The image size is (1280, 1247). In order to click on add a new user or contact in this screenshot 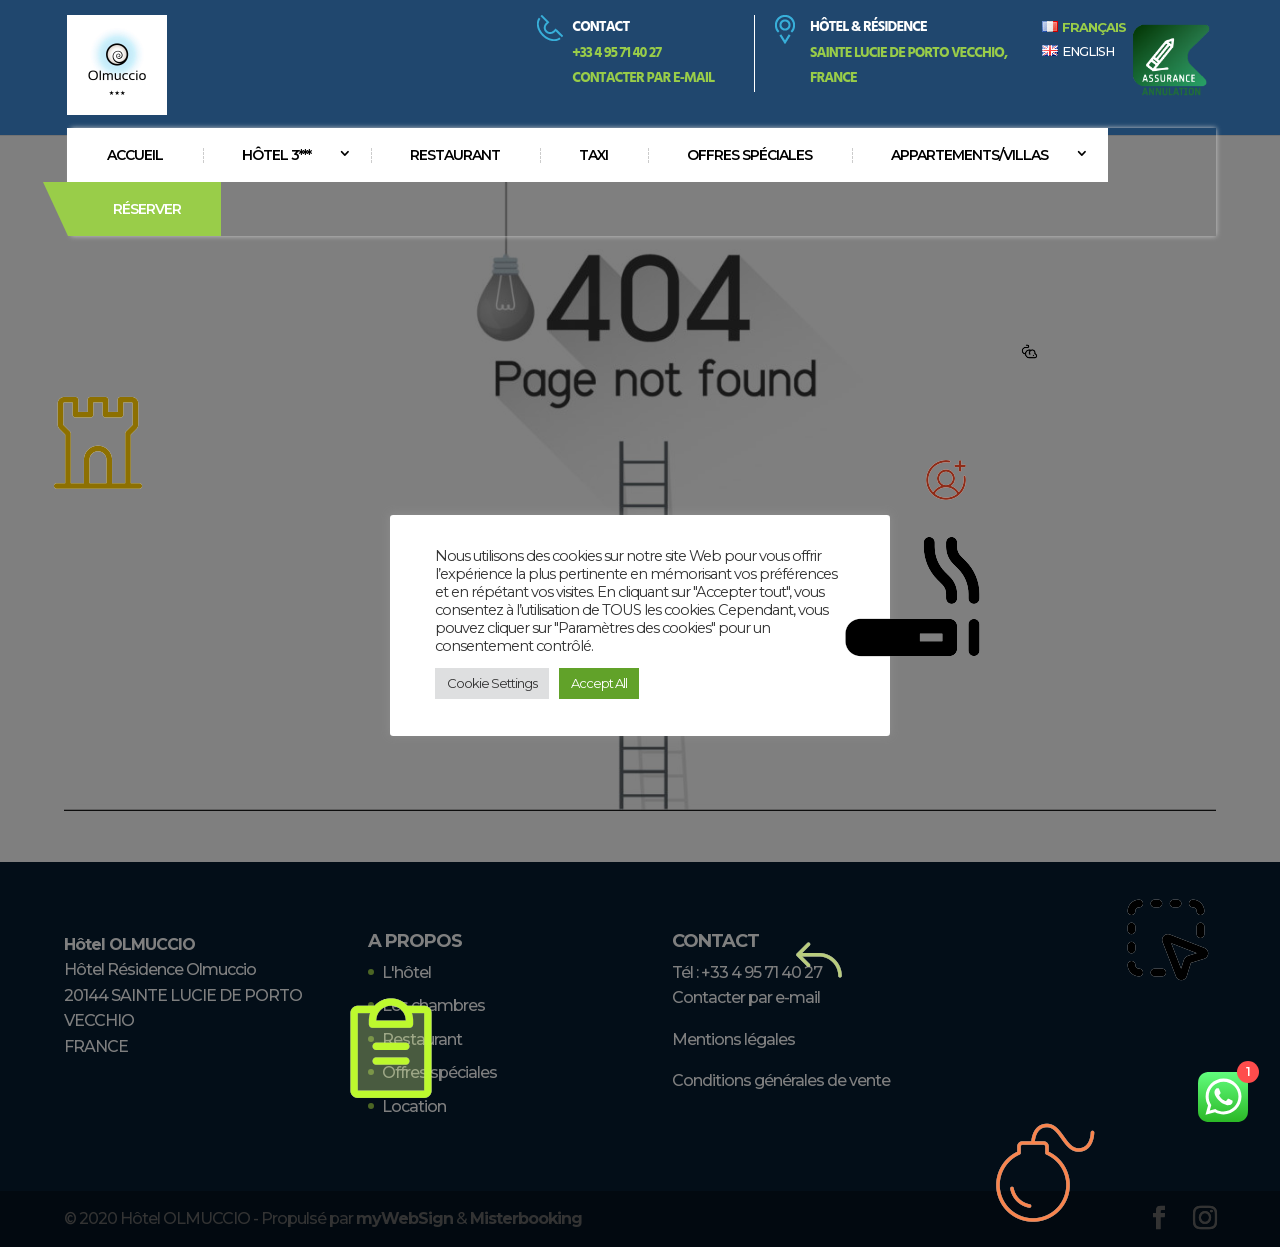, I will do `click(946, 480)`.